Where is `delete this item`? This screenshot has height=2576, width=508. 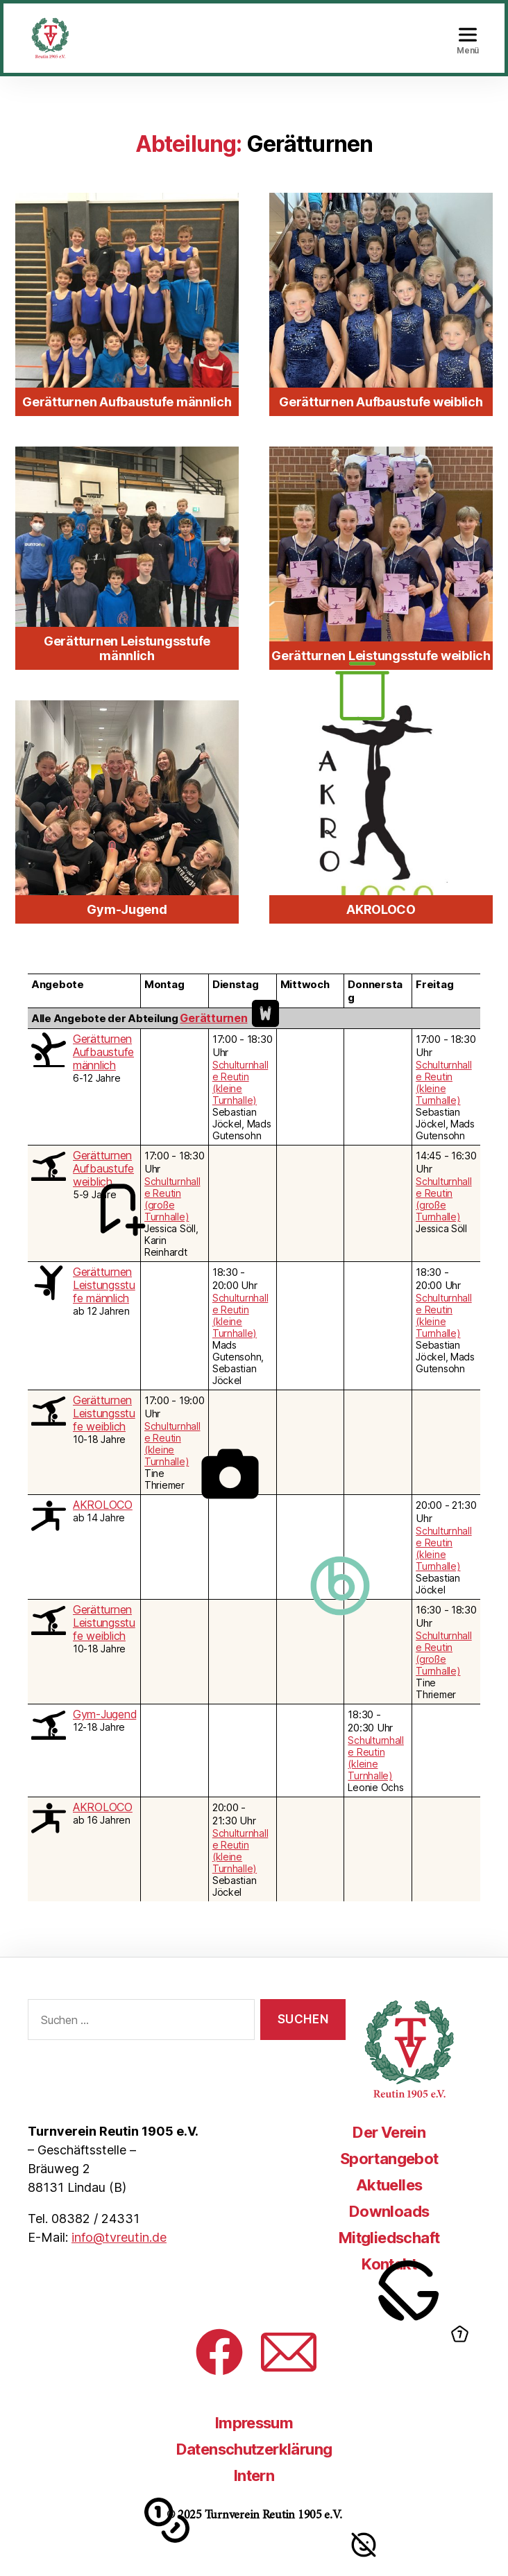
delete this item is located at coordinates (362, 693).